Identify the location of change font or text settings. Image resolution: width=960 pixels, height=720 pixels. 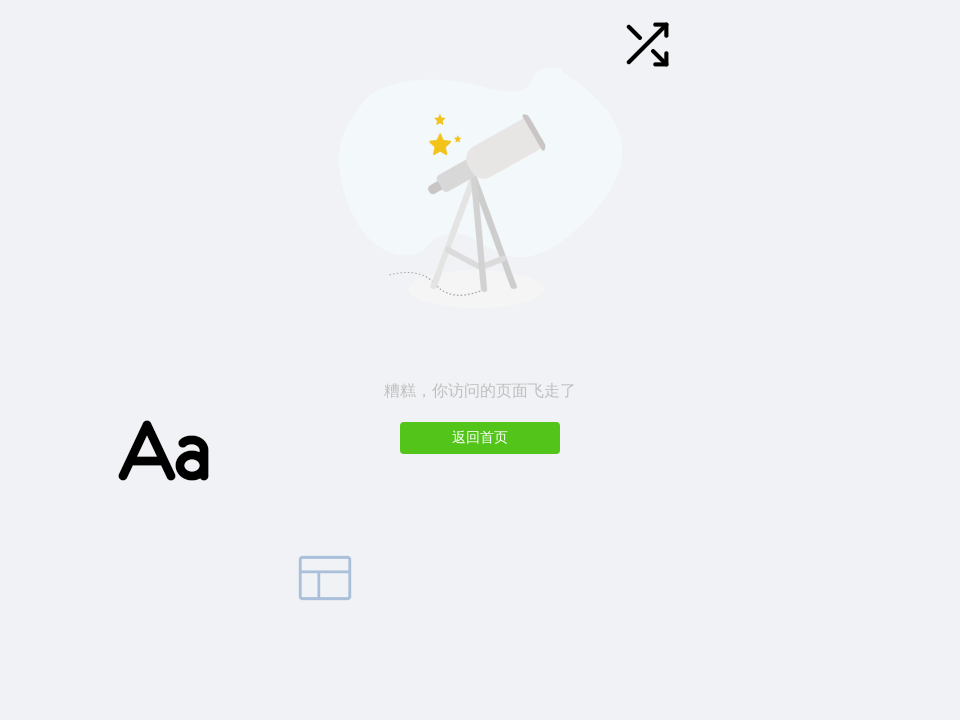
(165, 452).